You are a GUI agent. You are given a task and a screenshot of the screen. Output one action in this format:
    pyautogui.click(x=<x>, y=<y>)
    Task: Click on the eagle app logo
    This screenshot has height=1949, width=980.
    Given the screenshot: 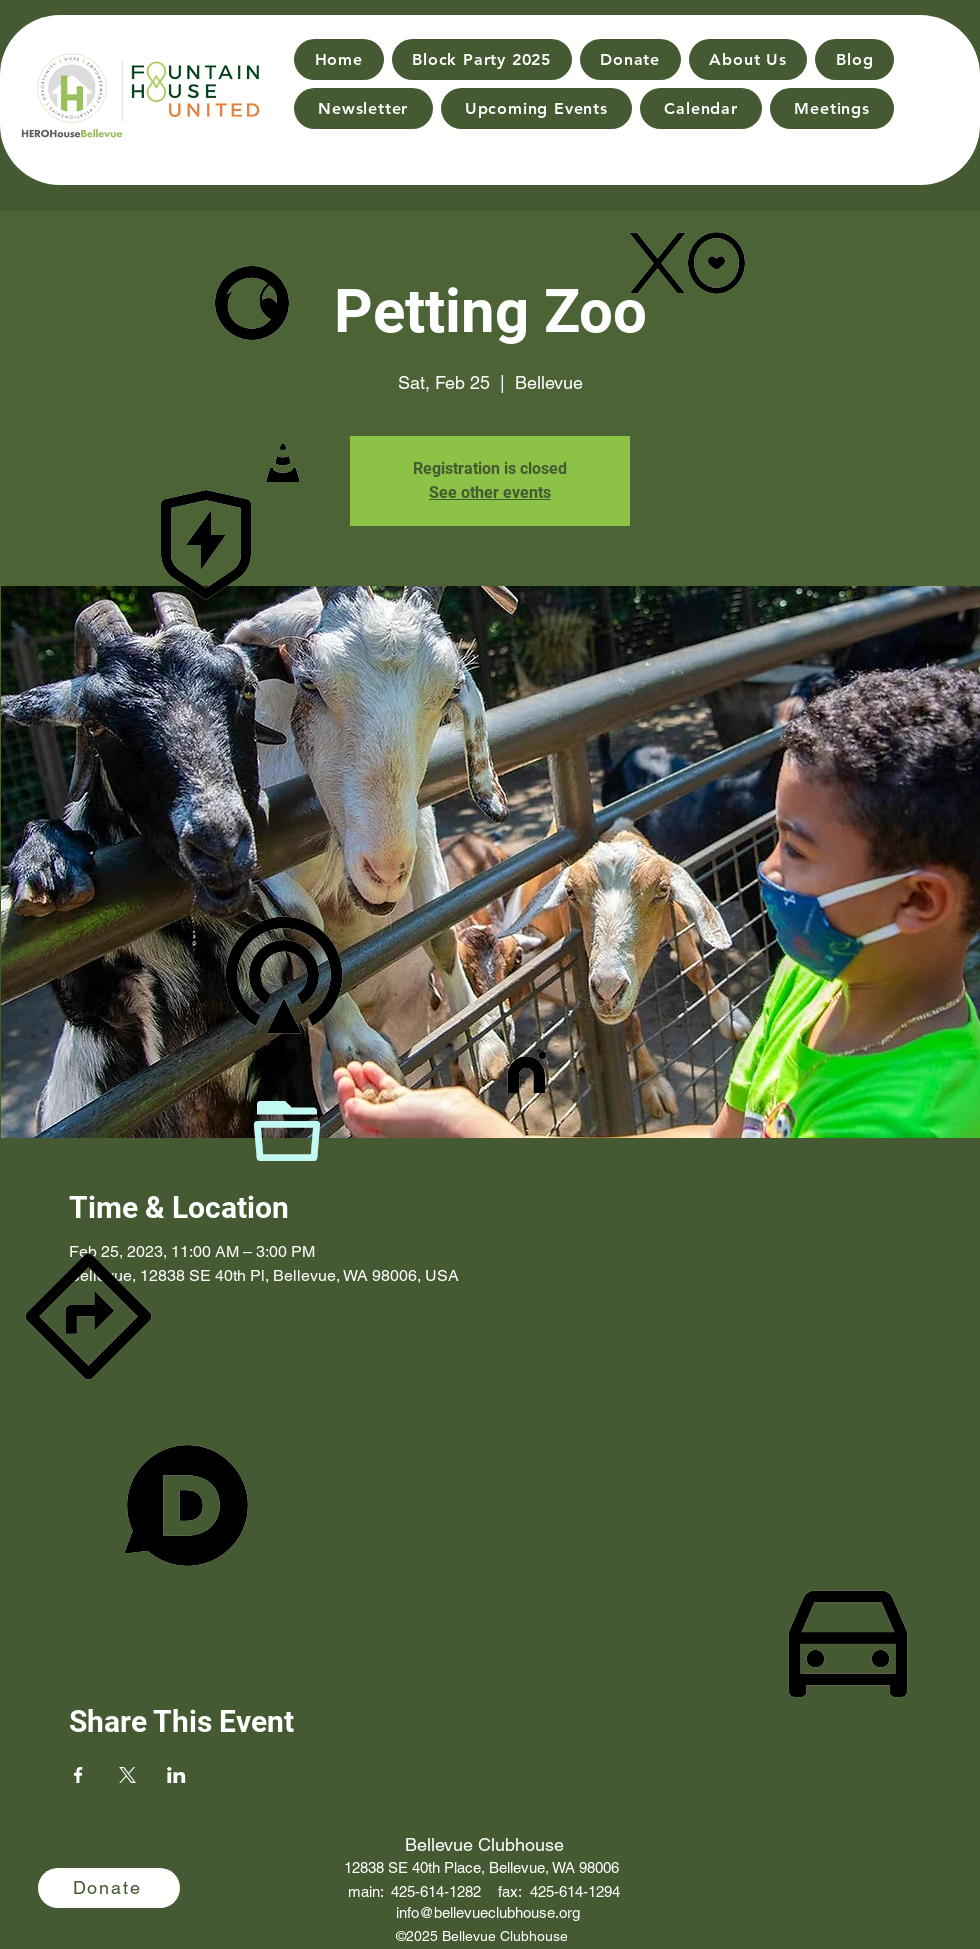 What is the action you would take?
    pyautogui.click(x=252, y=303)
    